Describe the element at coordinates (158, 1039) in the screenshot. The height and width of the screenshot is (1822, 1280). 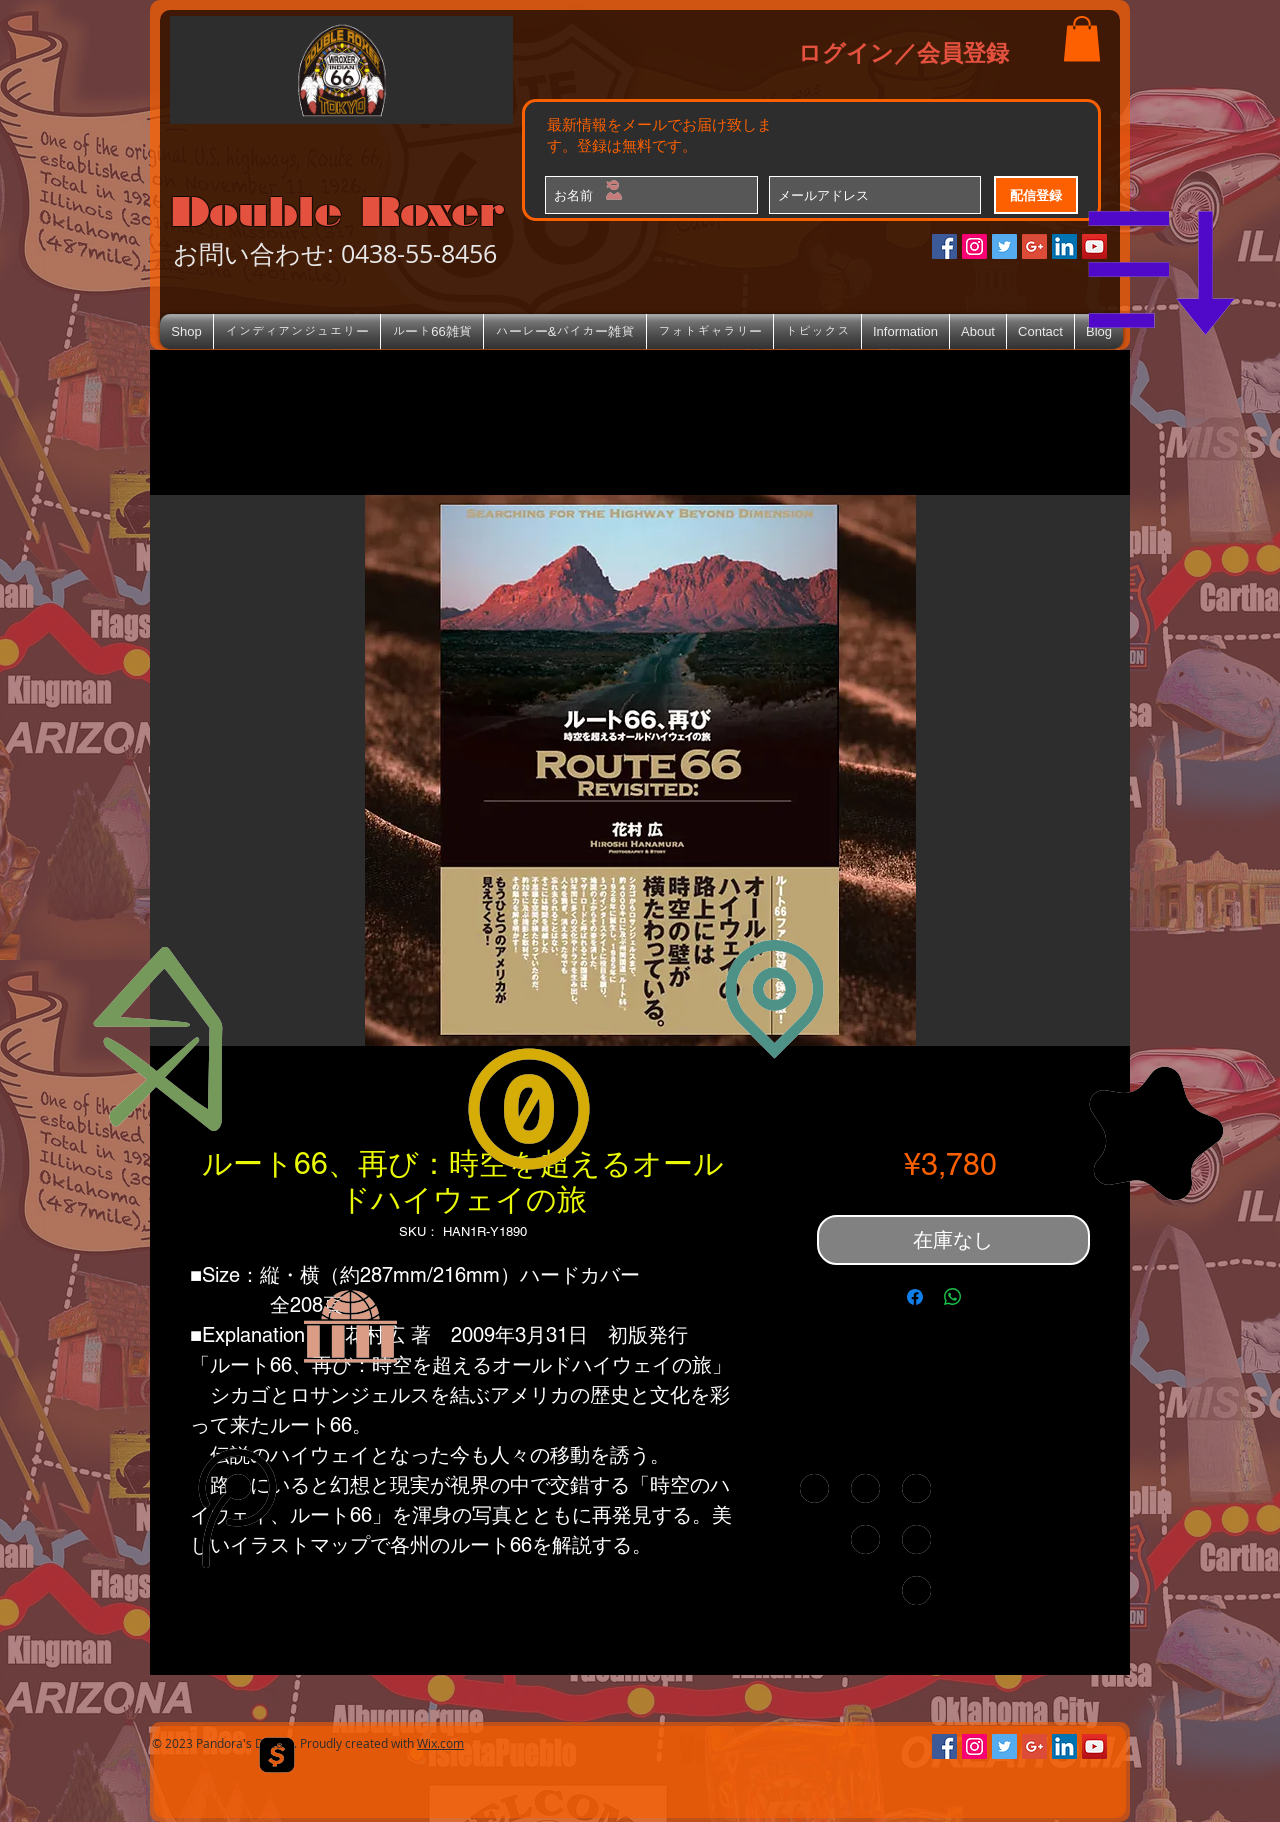
I see `open the Homify app` at that location.